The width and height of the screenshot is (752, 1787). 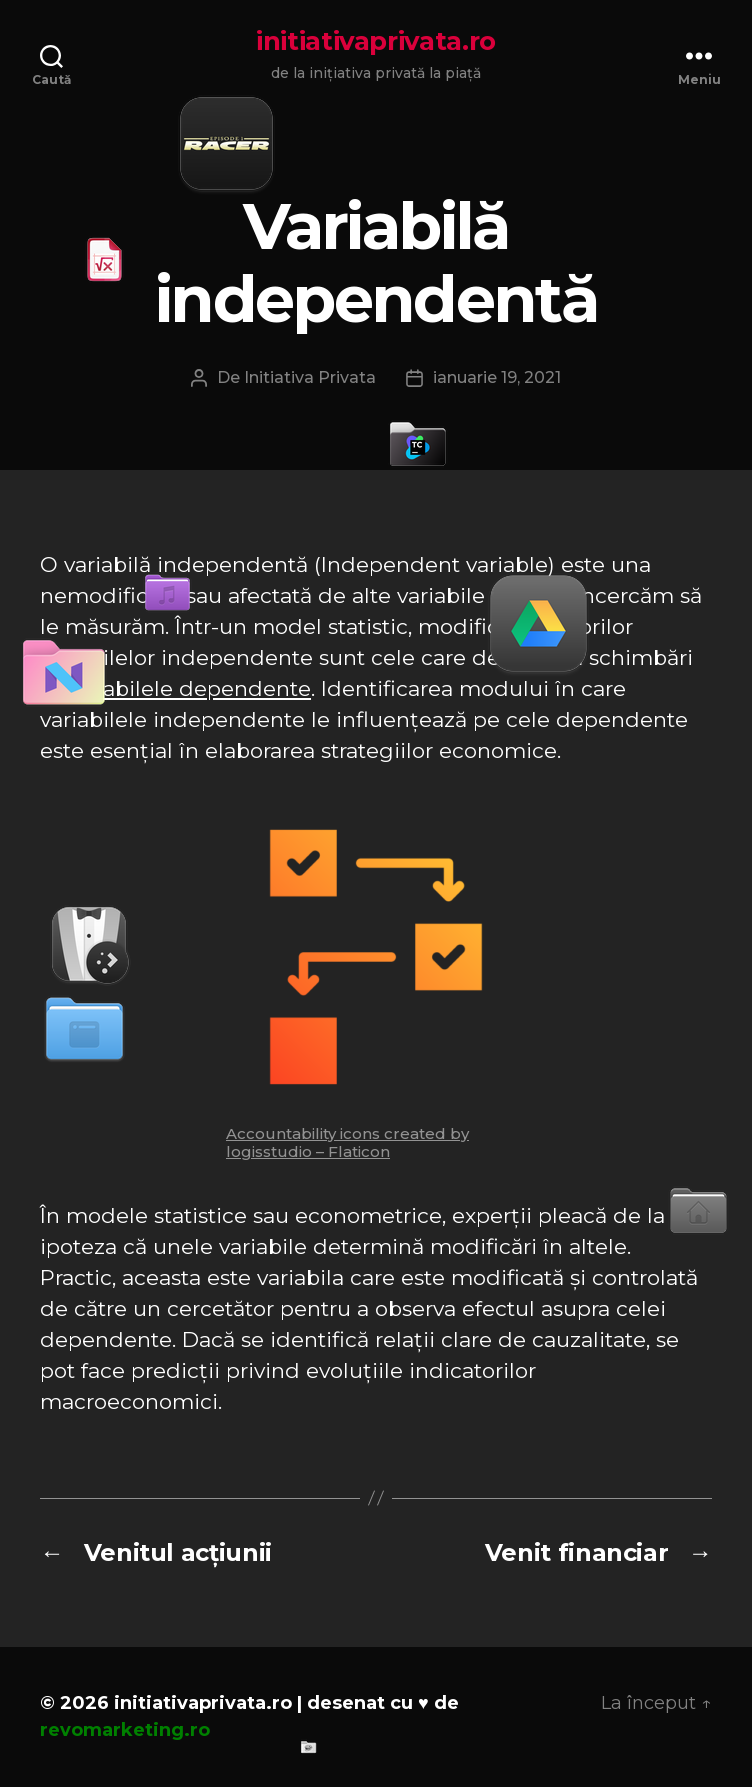 What do you see at coordinates (104, 259) in the screenshot?
I see `libreoffice math formula template file` at bounding box center [104, 259].